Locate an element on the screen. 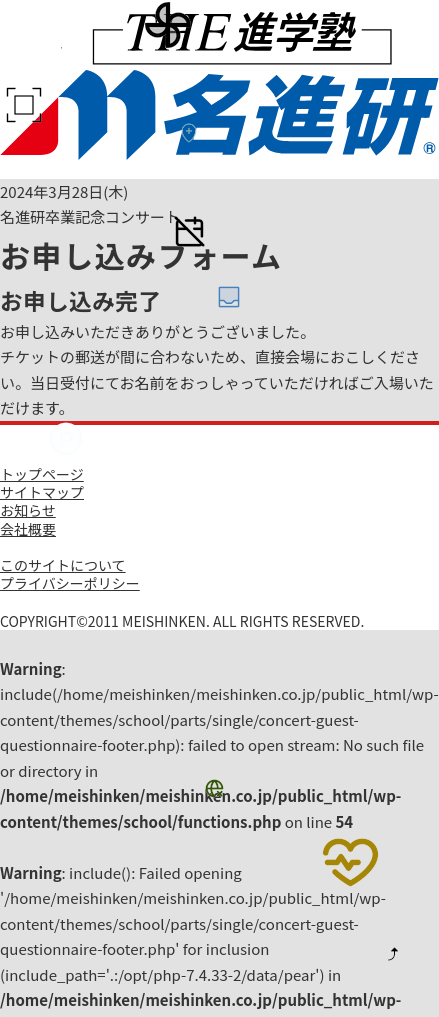 The width and height of the screenshot is (439, 1017). access toys or games section is located at coordinates (168, 25).